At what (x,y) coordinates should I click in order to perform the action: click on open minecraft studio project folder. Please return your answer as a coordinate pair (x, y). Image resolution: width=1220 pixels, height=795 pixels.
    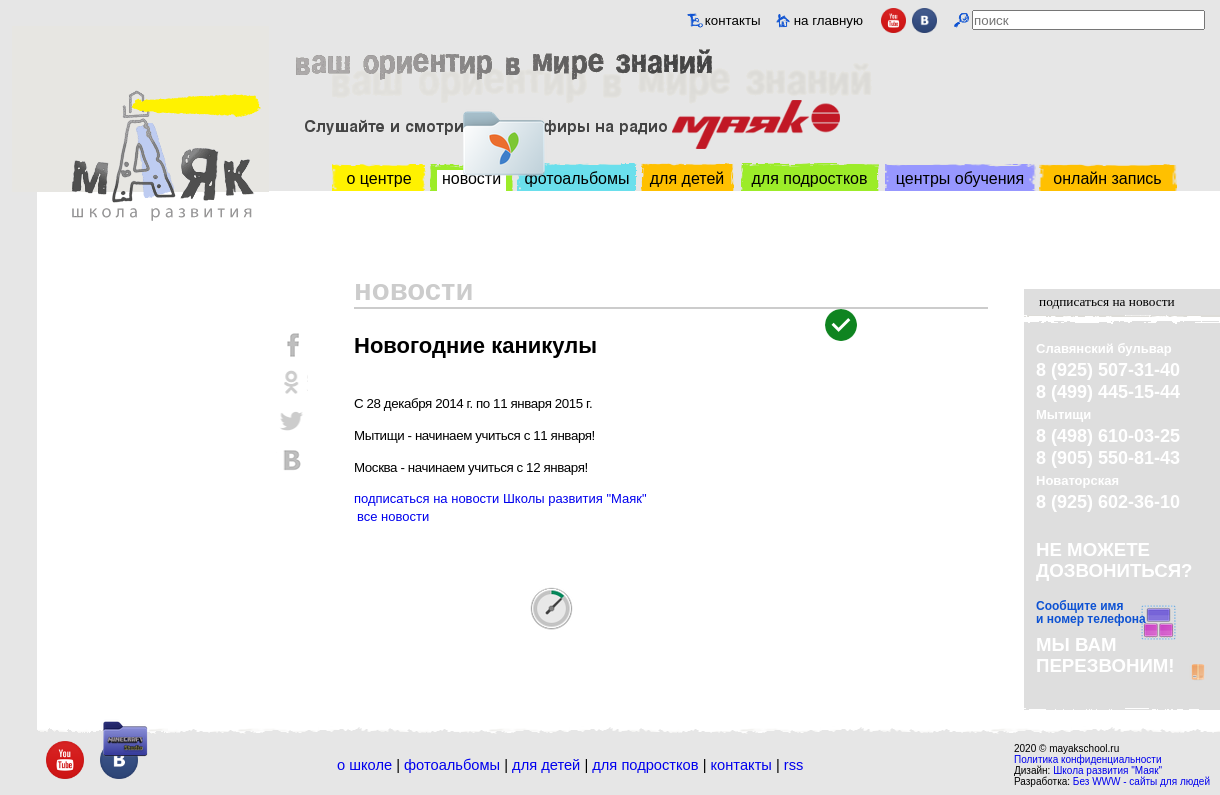
    Looking at the image, I should click on (125, 740).